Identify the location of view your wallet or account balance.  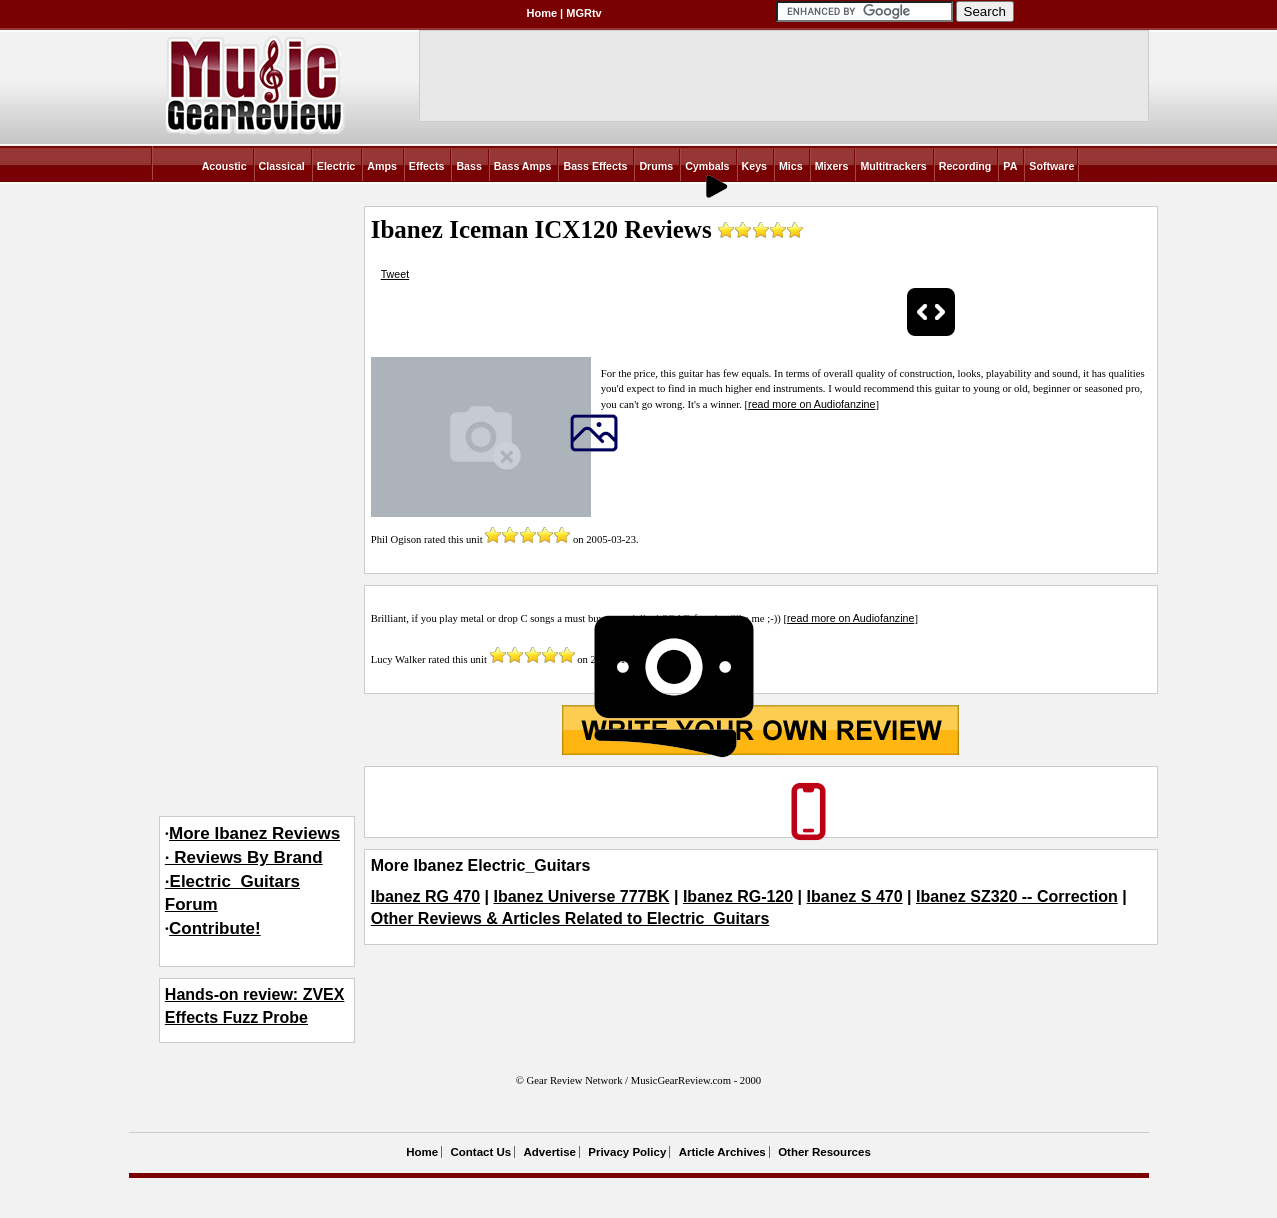
(674, 684).